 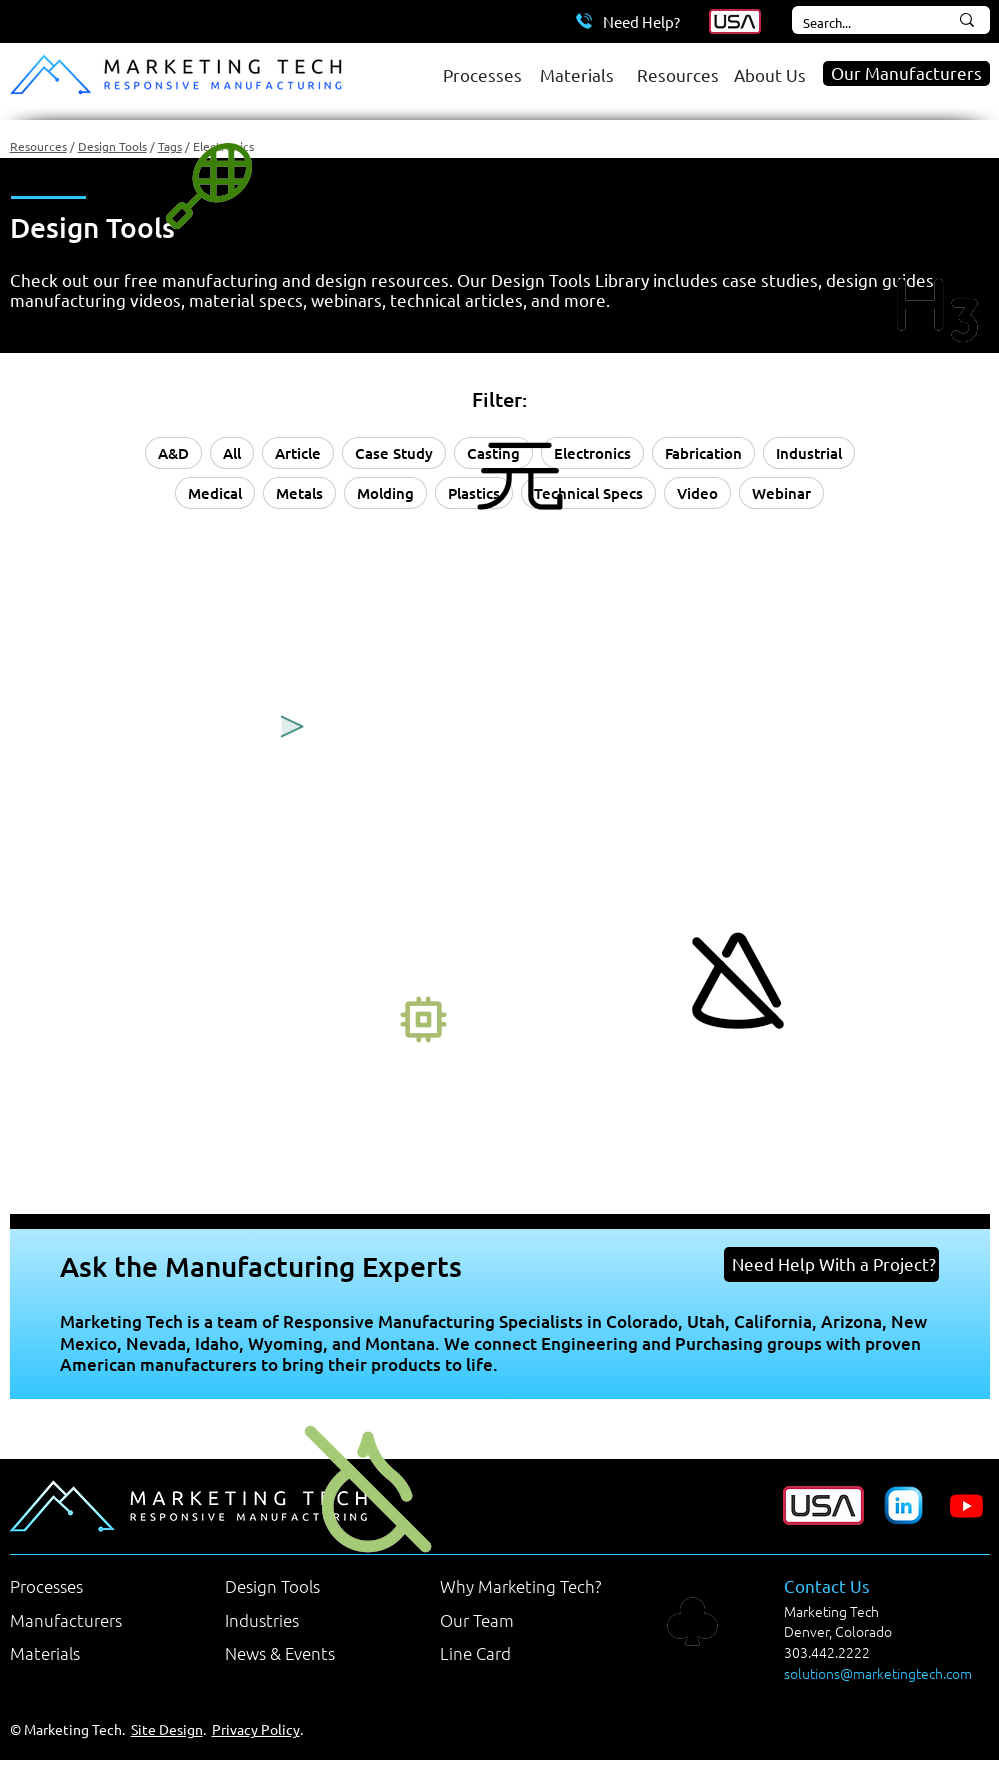 What do you see at coordinates (423, 1019) in the screenshot?
I see `view system performance or processor usage` at bounding box center [423, 1019].